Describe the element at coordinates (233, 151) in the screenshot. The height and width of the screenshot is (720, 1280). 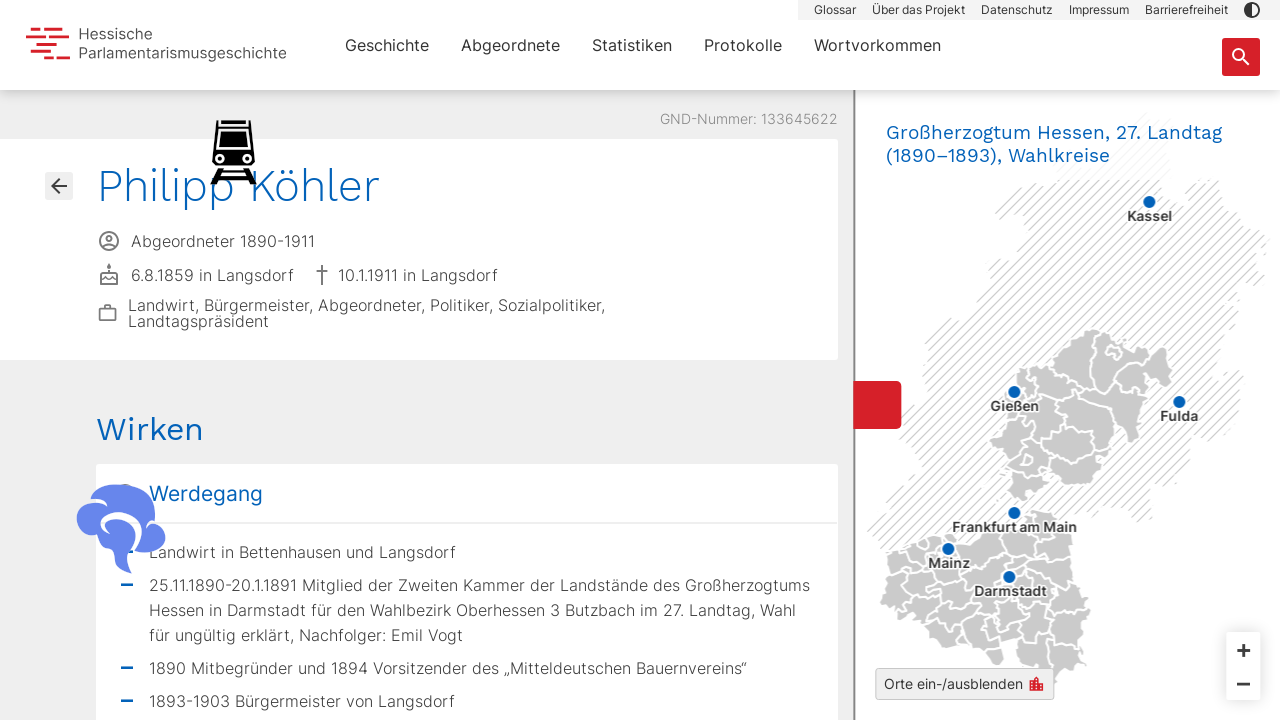
I see `access subway or metro transit information` at that location.